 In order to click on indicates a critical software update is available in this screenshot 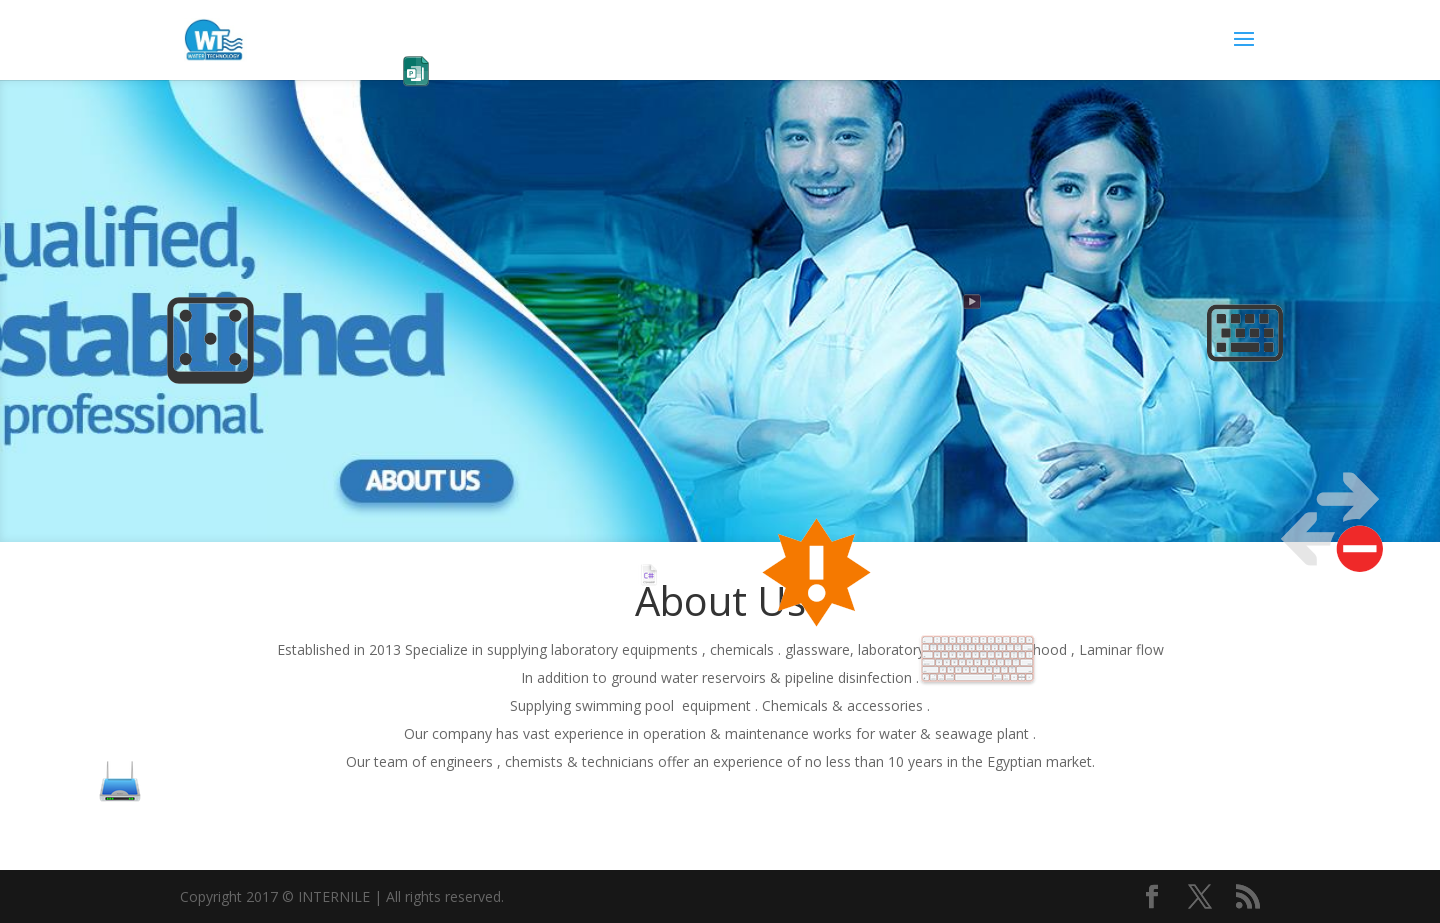, I will do `click(816, 572)`.